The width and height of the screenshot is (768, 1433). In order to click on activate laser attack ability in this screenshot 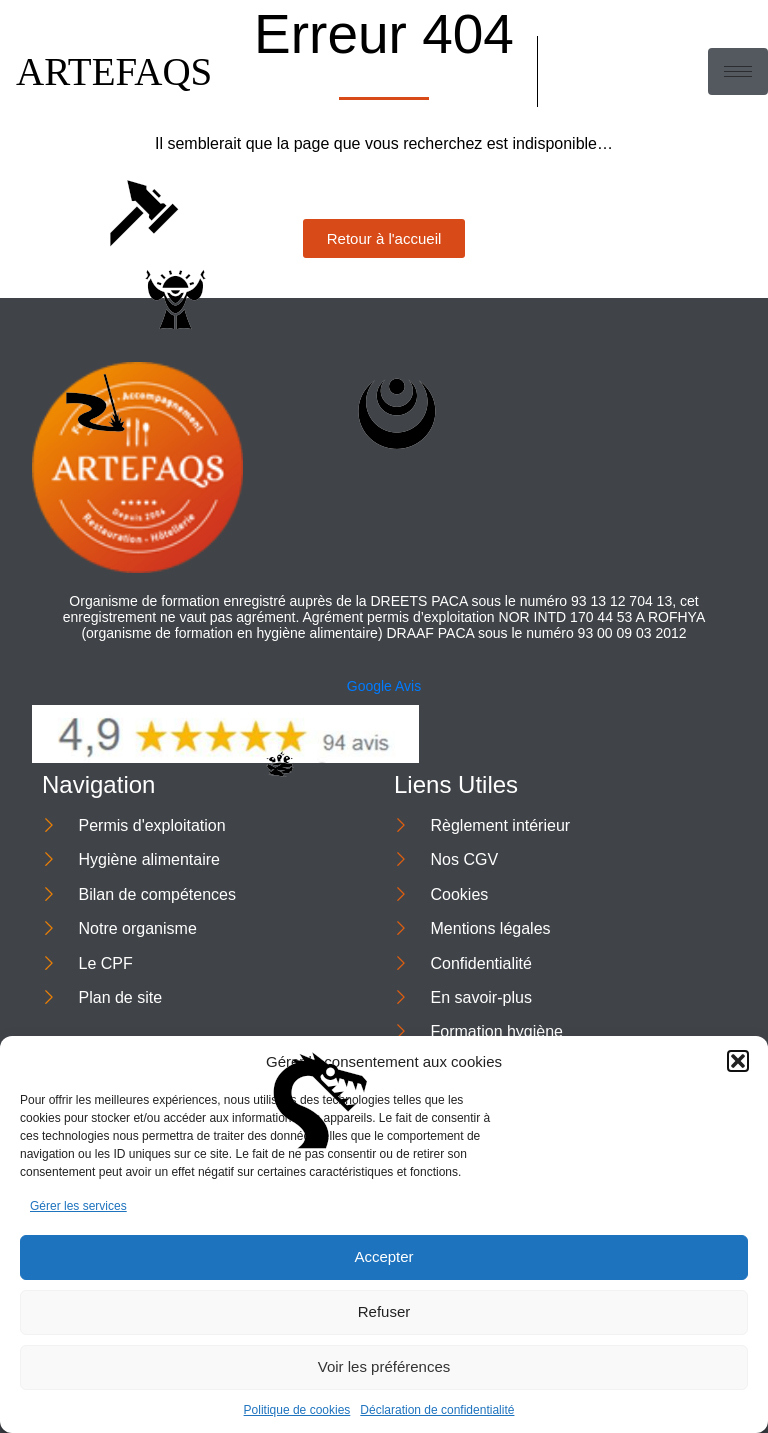, I will do `click(95, 403)`.